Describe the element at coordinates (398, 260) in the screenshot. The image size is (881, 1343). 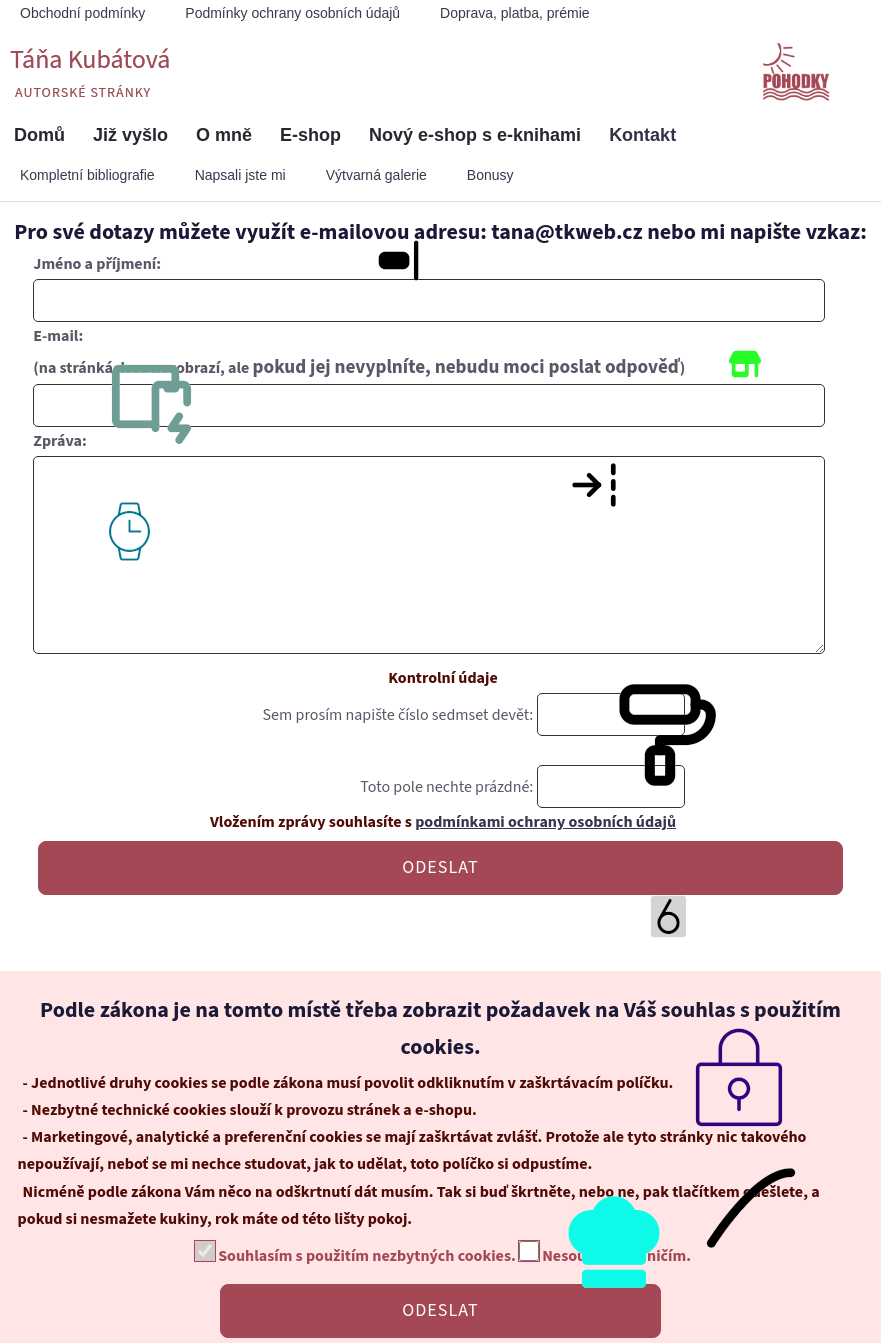
I see `align selected element to the right` at that location.